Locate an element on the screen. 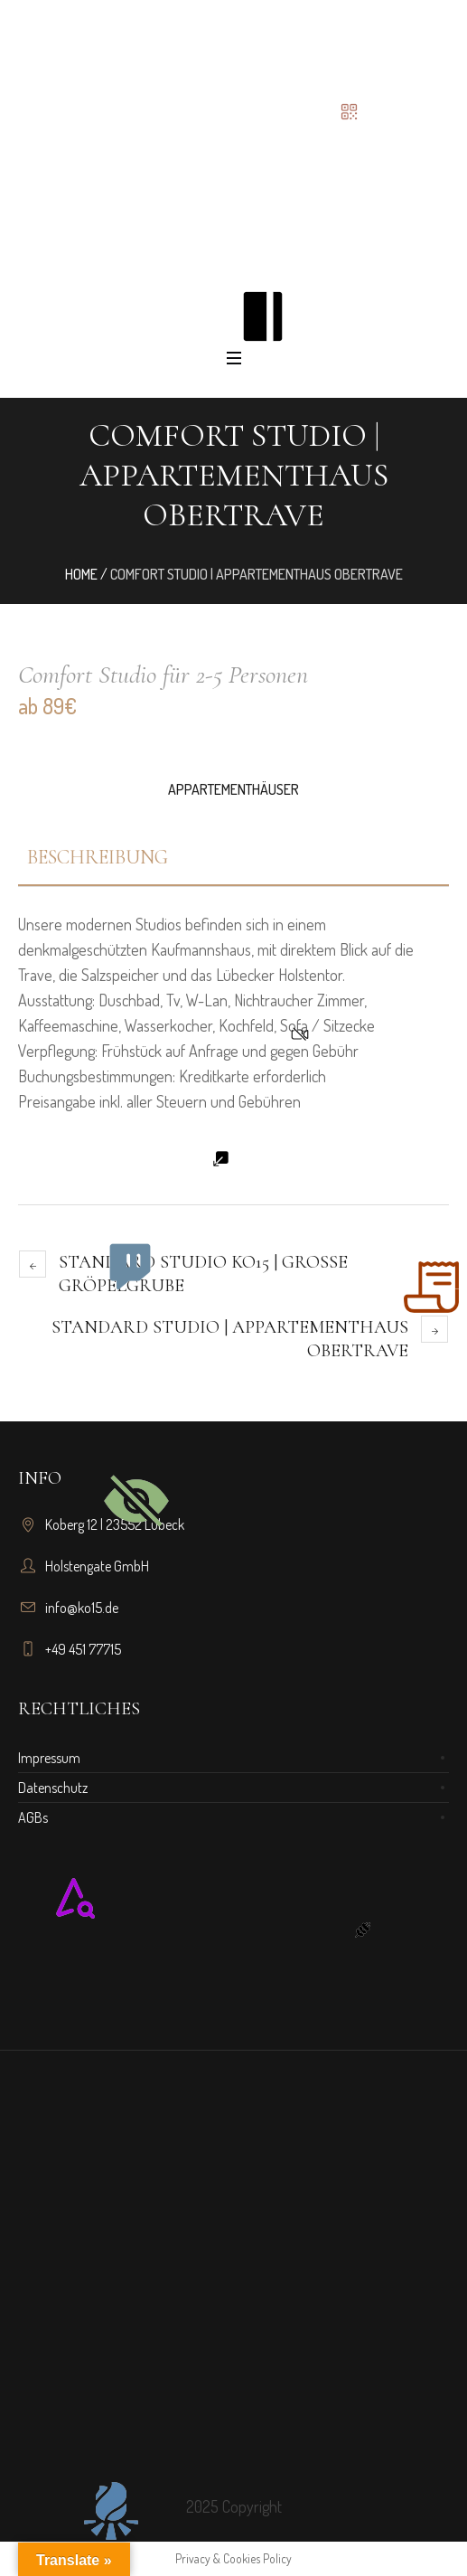 The width and height of the screenshot is (467, 2576). scan or generate a qr code is located at coordinates (349, 111).